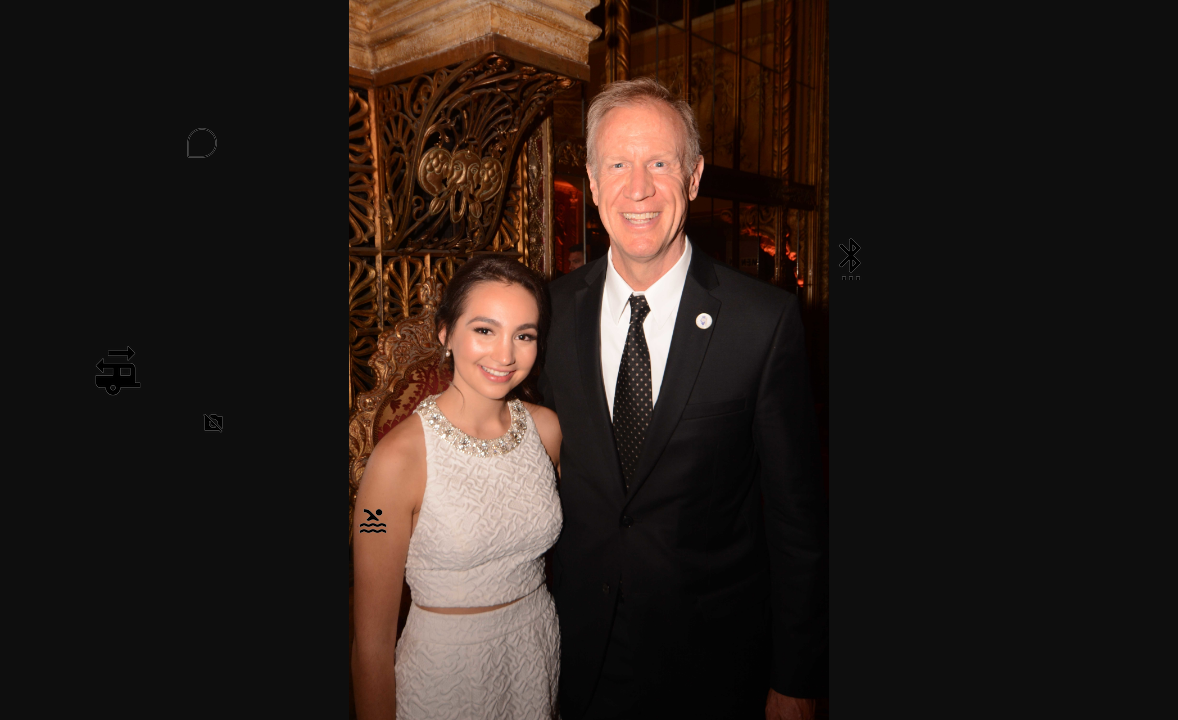 The image size is (1178, 720). What do you see at coordinates (201, 143) in the screenshot?
I see `open chat or messaging` at bounding box center [201, 143].